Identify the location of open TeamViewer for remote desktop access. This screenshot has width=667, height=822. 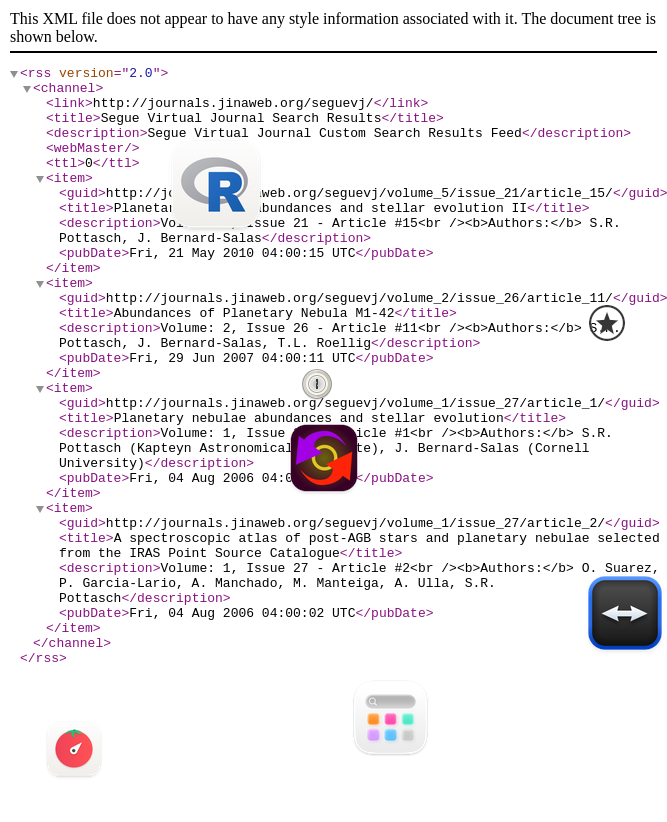
(625, 613).